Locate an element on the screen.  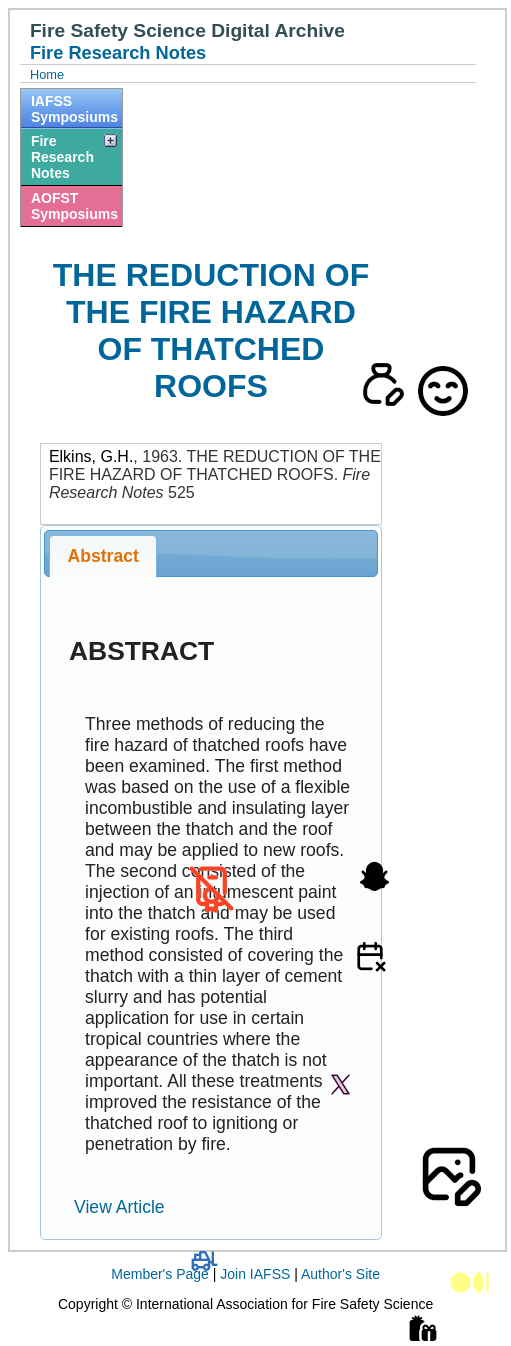
edit budget or savings details is located at coordinates (381, 383).